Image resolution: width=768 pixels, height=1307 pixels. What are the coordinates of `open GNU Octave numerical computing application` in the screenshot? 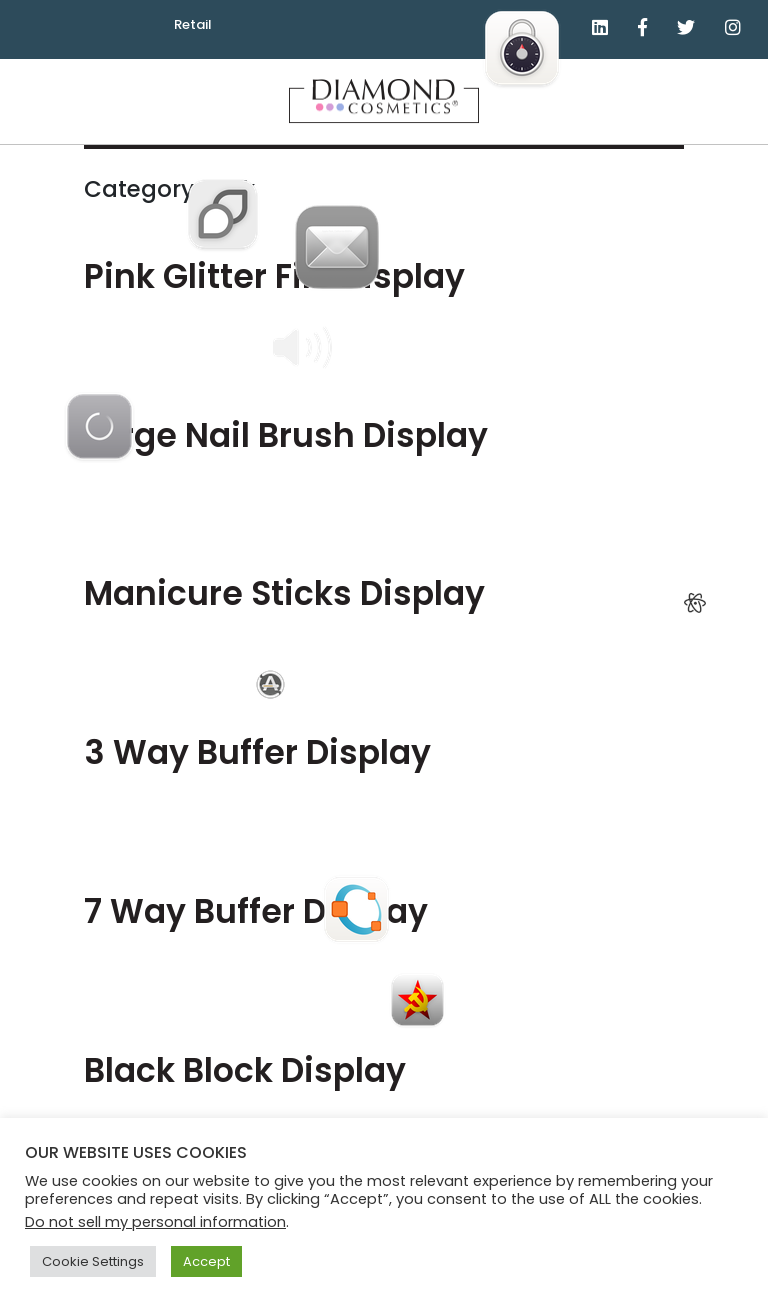 It's located at (356, 908).